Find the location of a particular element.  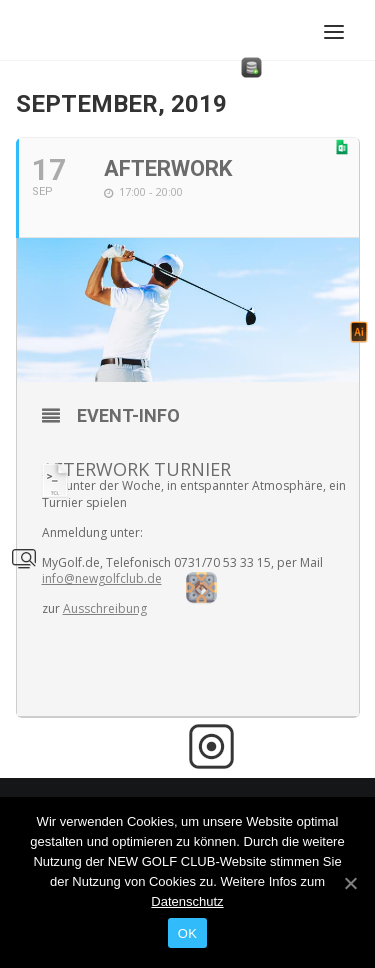

a tcl script file is located at coordinates (55, 481).